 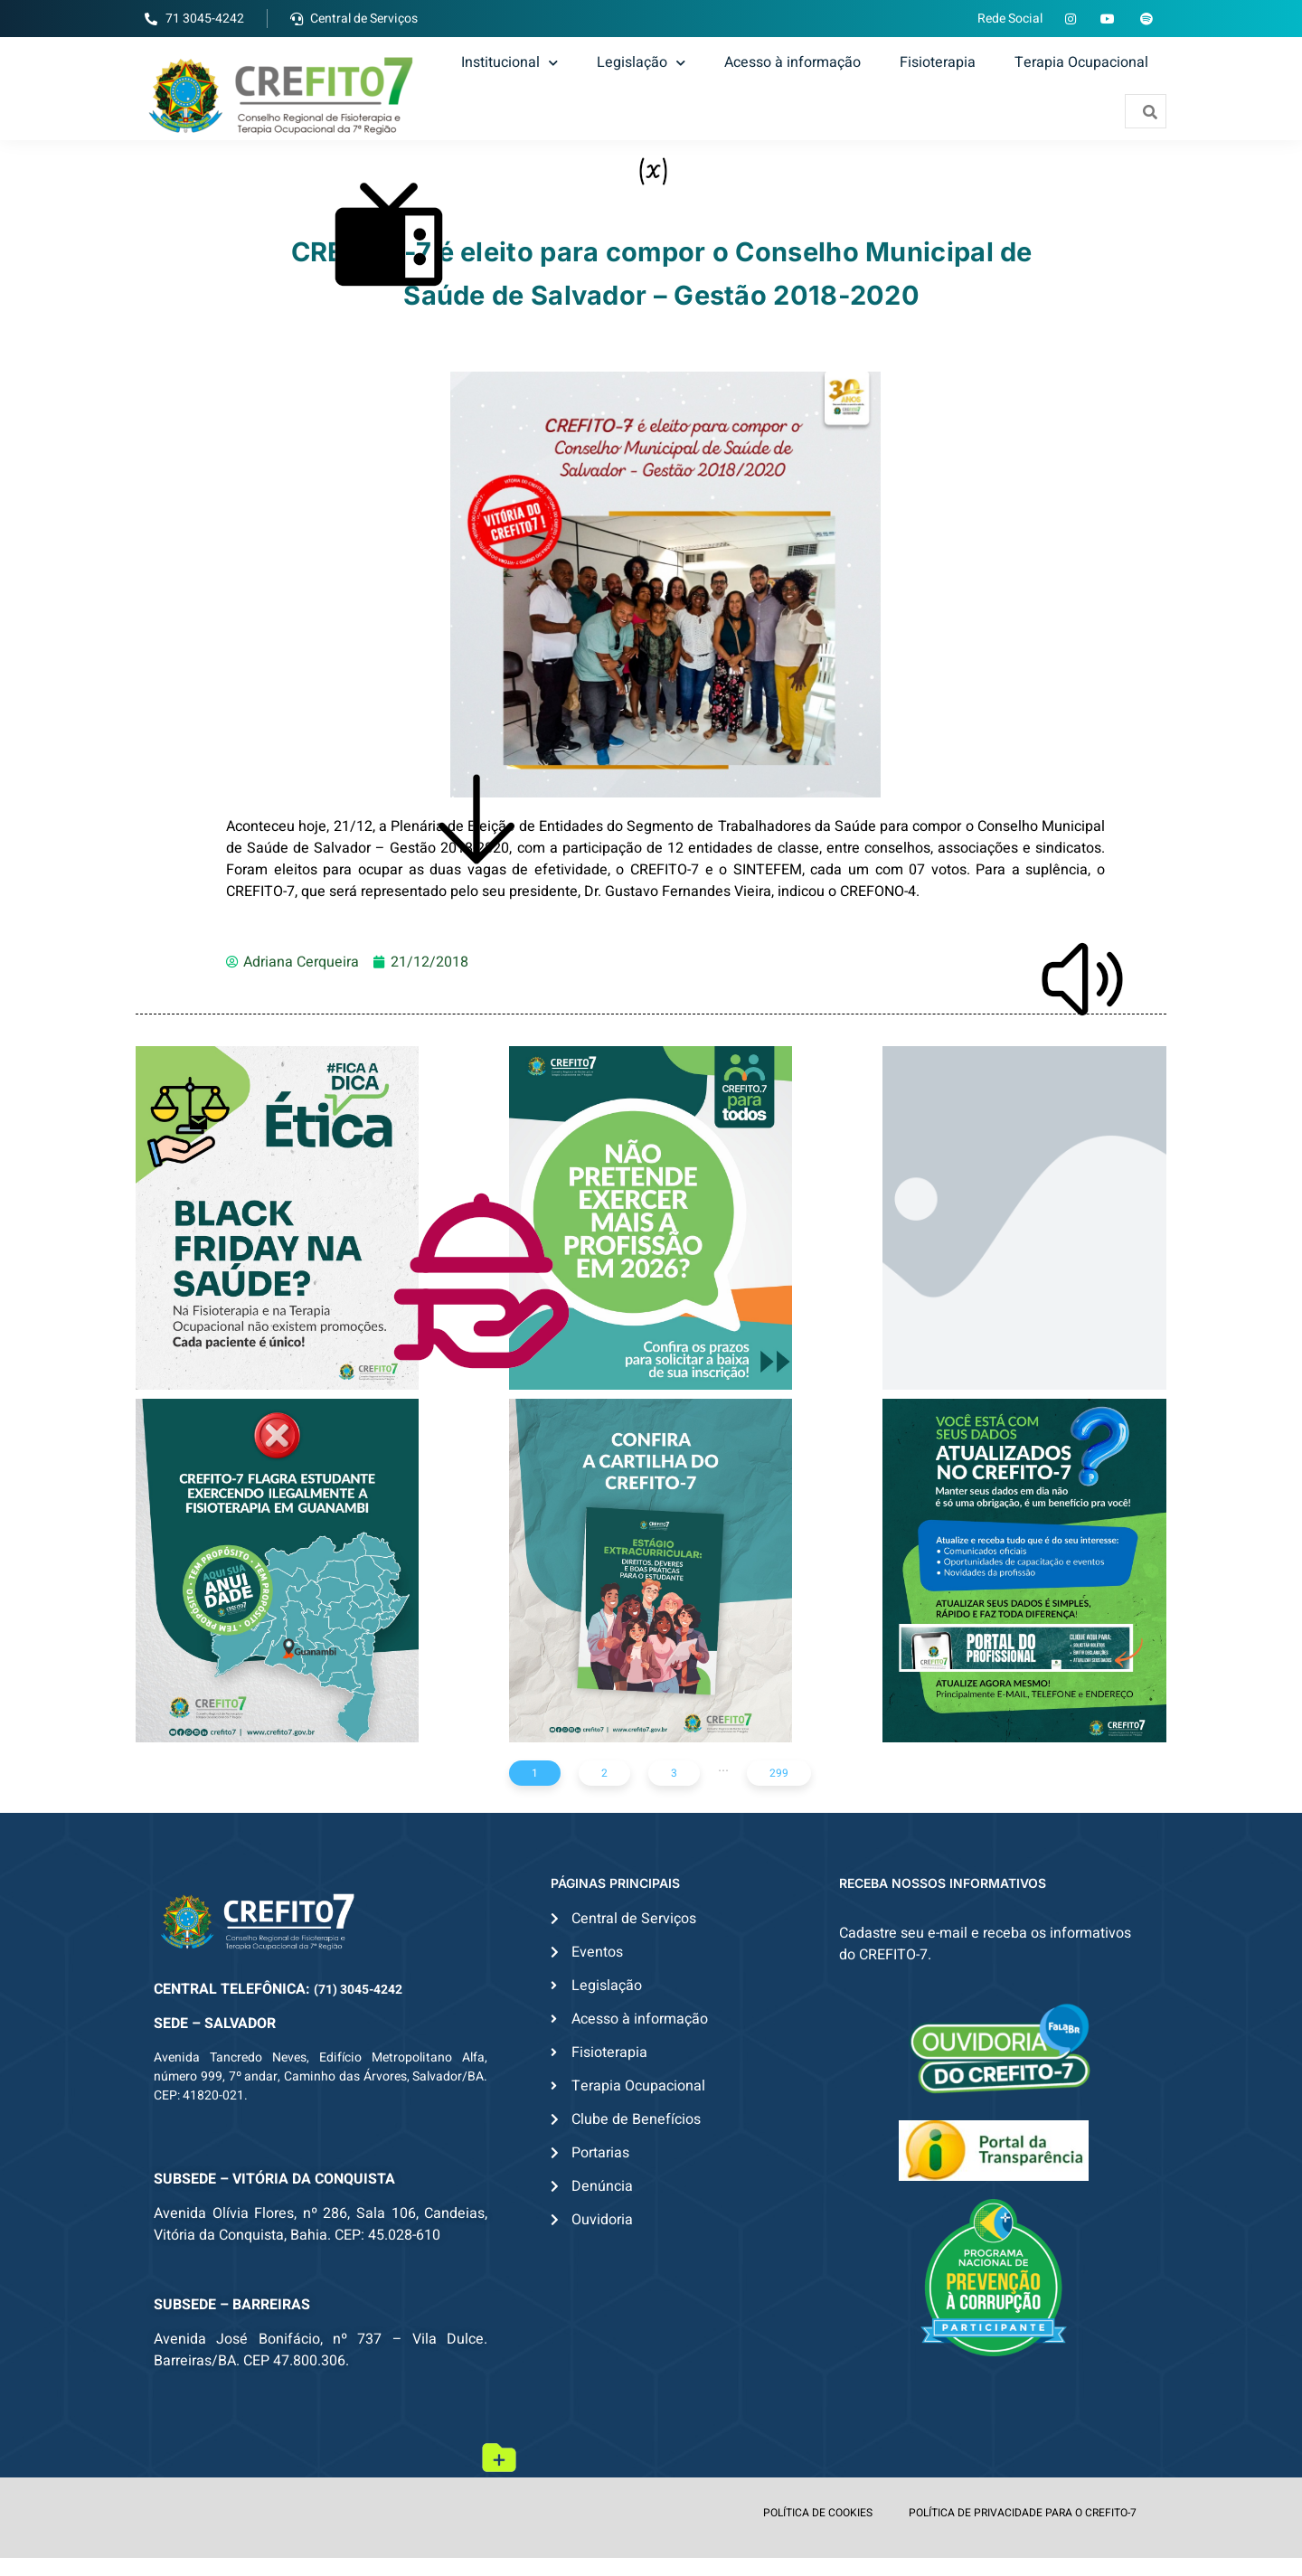 I want to click on scroll down or view more content, so click(x=476, y=819).